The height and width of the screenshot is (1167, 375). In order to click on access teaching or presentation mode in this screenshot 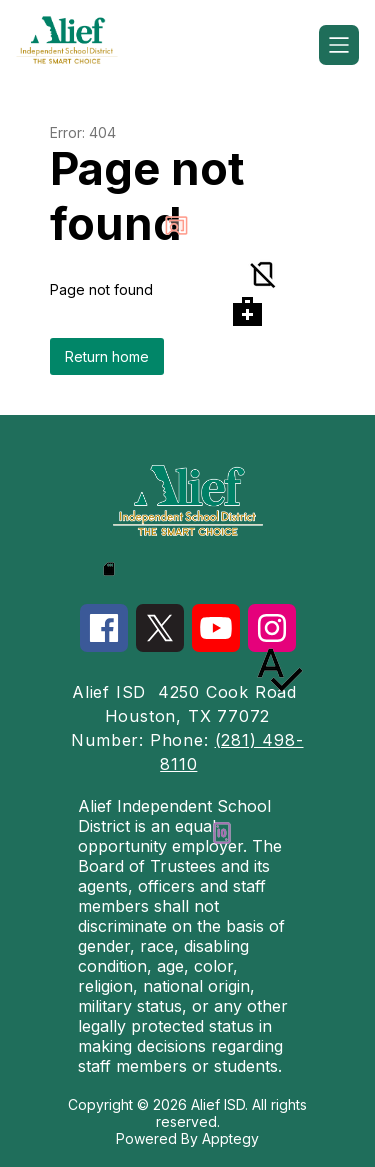, I will do `click(176, 225)`.